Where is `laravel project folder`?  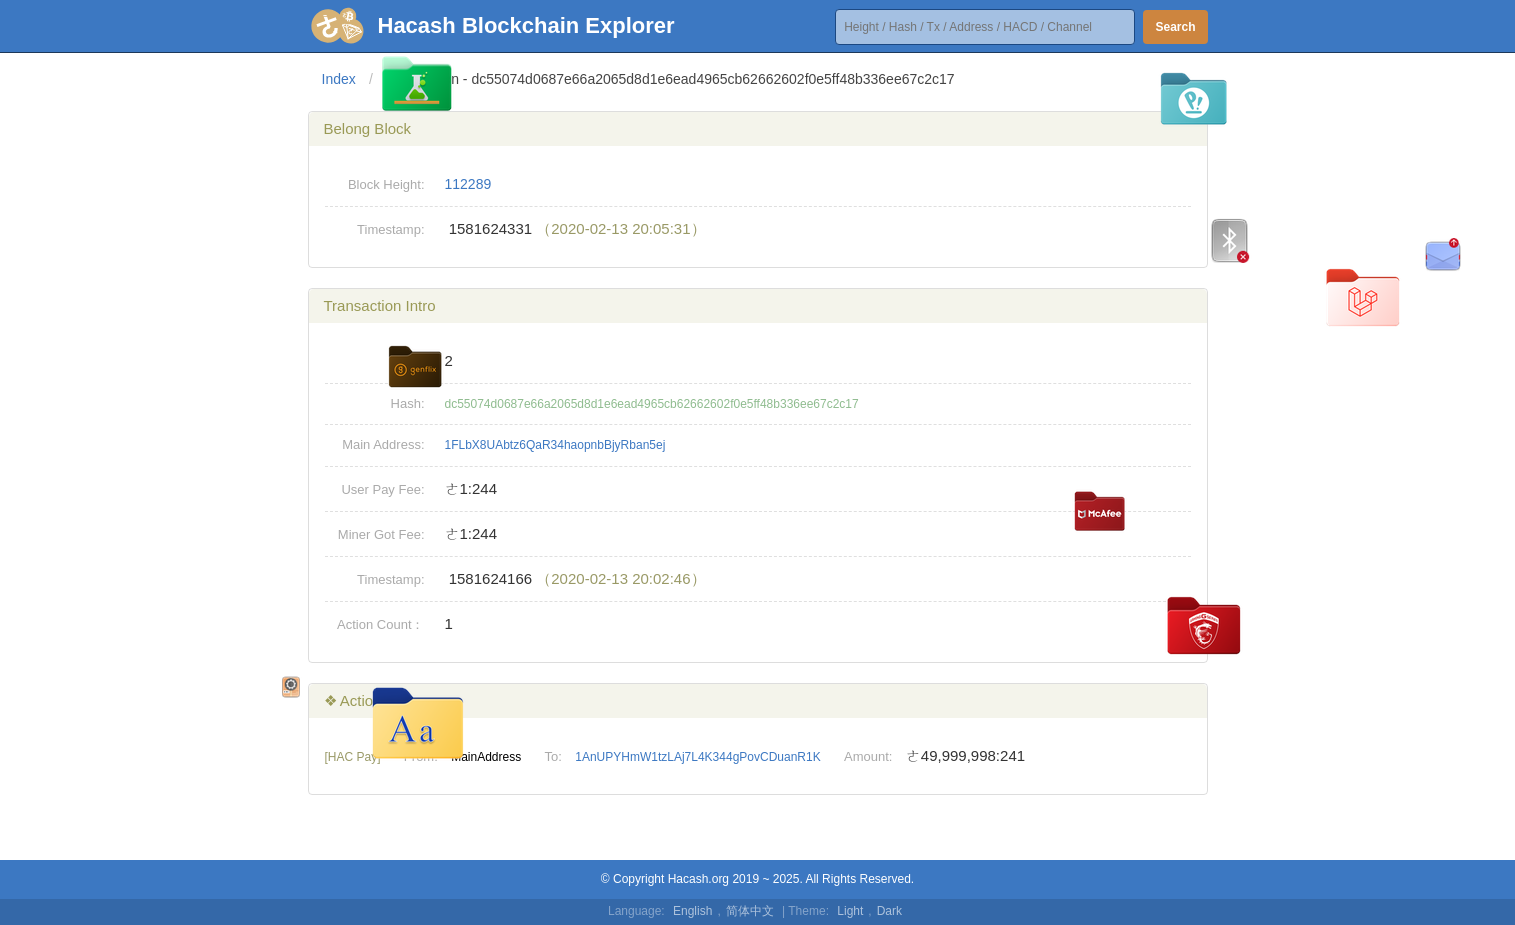 laravel project folder is located at coordinates (1362, 299).